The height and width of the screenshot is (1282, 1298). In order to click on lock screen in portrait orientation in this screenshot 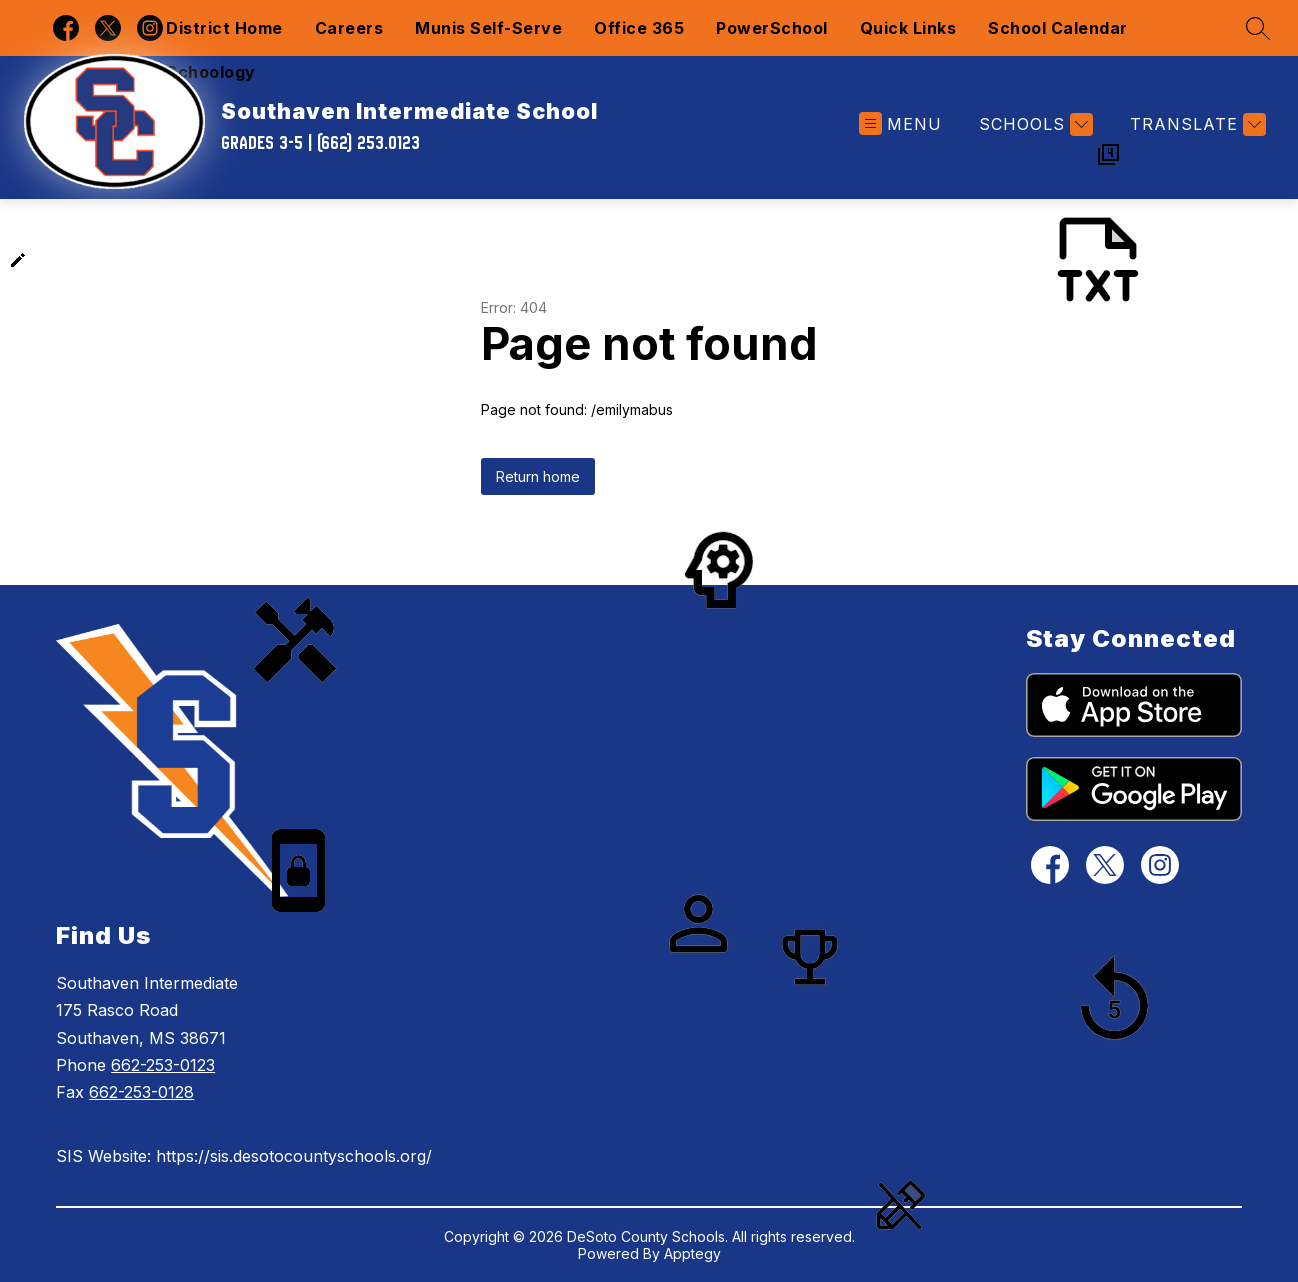, I will do `click(298, 870)`.